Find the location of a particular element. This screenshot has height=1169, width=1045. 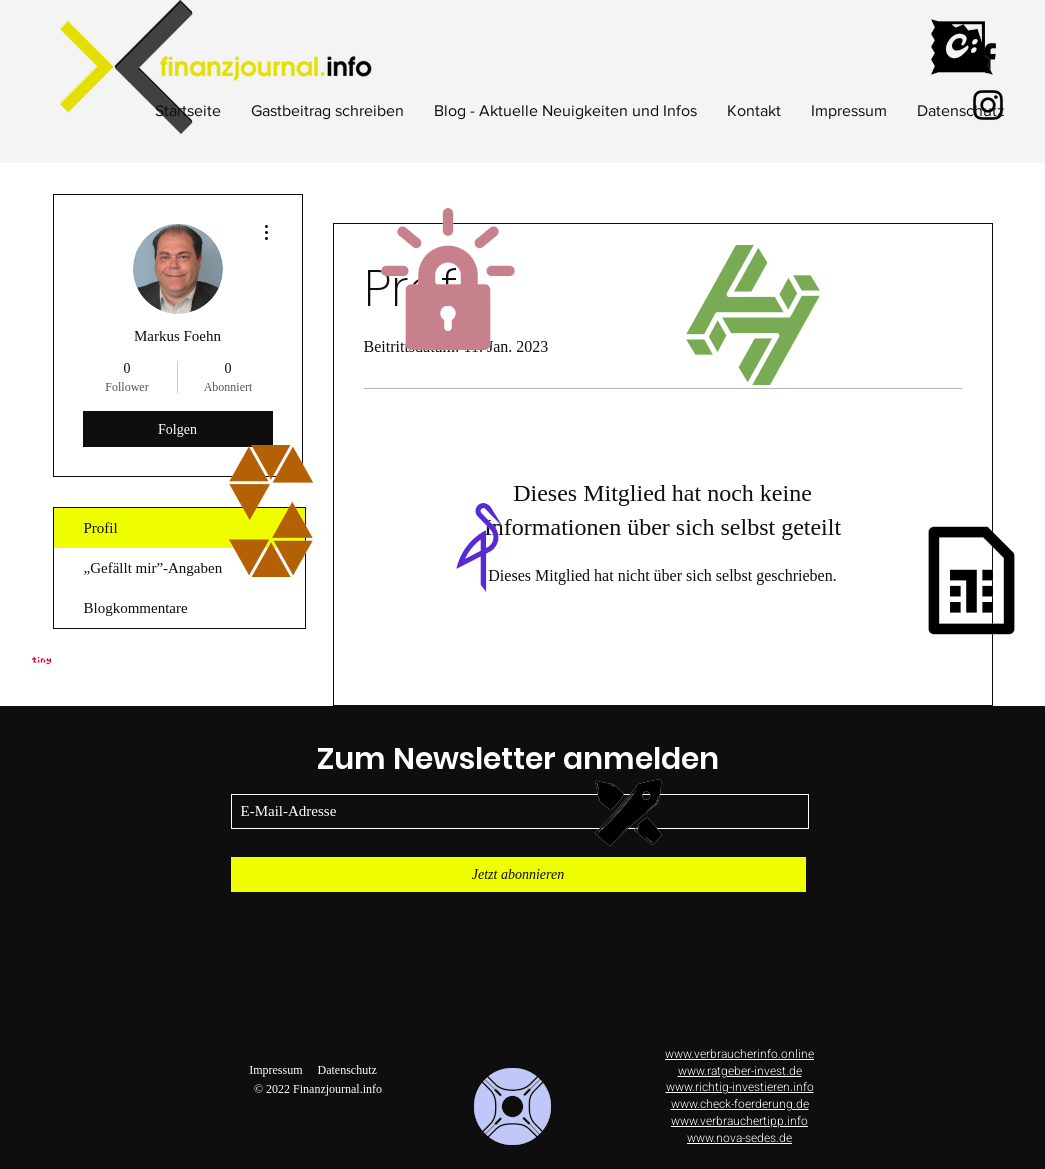

handshake protocol logo is located at coordinates (753, 315).